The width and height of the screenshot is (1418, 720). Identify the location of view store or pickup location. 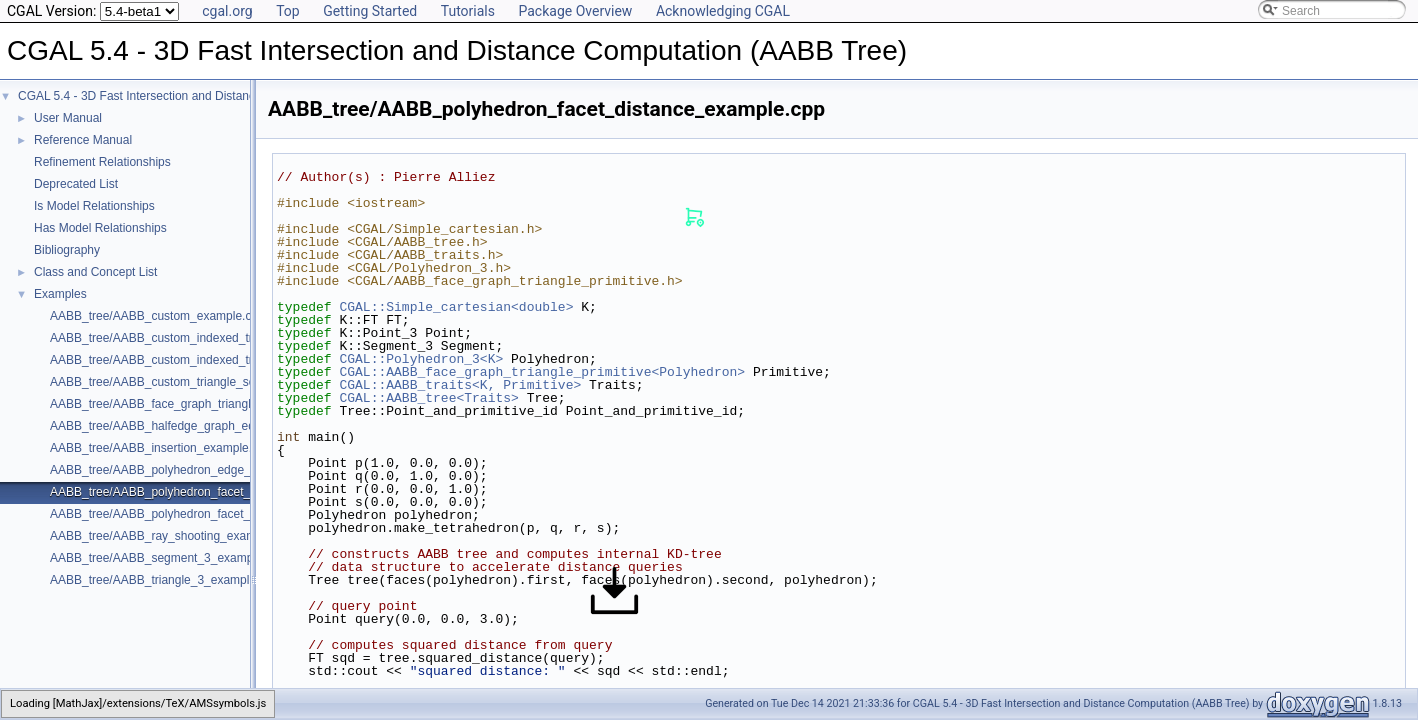
(694, 217).